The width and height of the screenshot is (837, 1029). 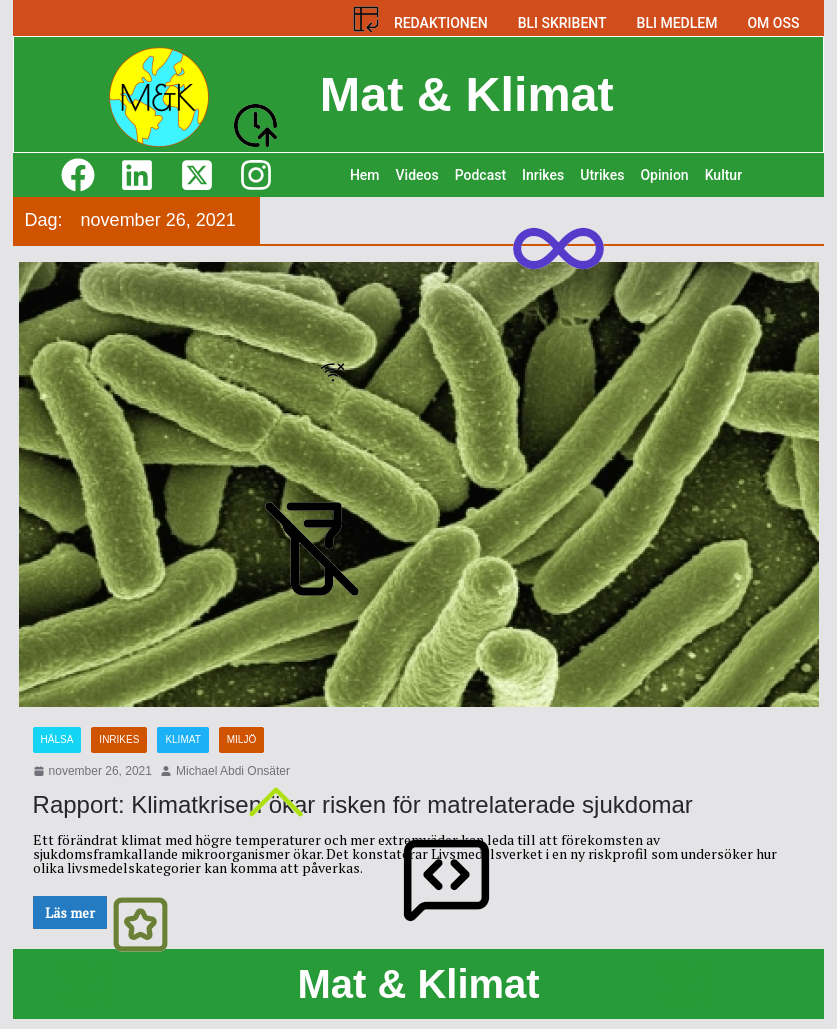 What do you see at coordinates (312, 549) in the screenshot?
I see `flashlight is currently off` at bounding box center [312, 549].